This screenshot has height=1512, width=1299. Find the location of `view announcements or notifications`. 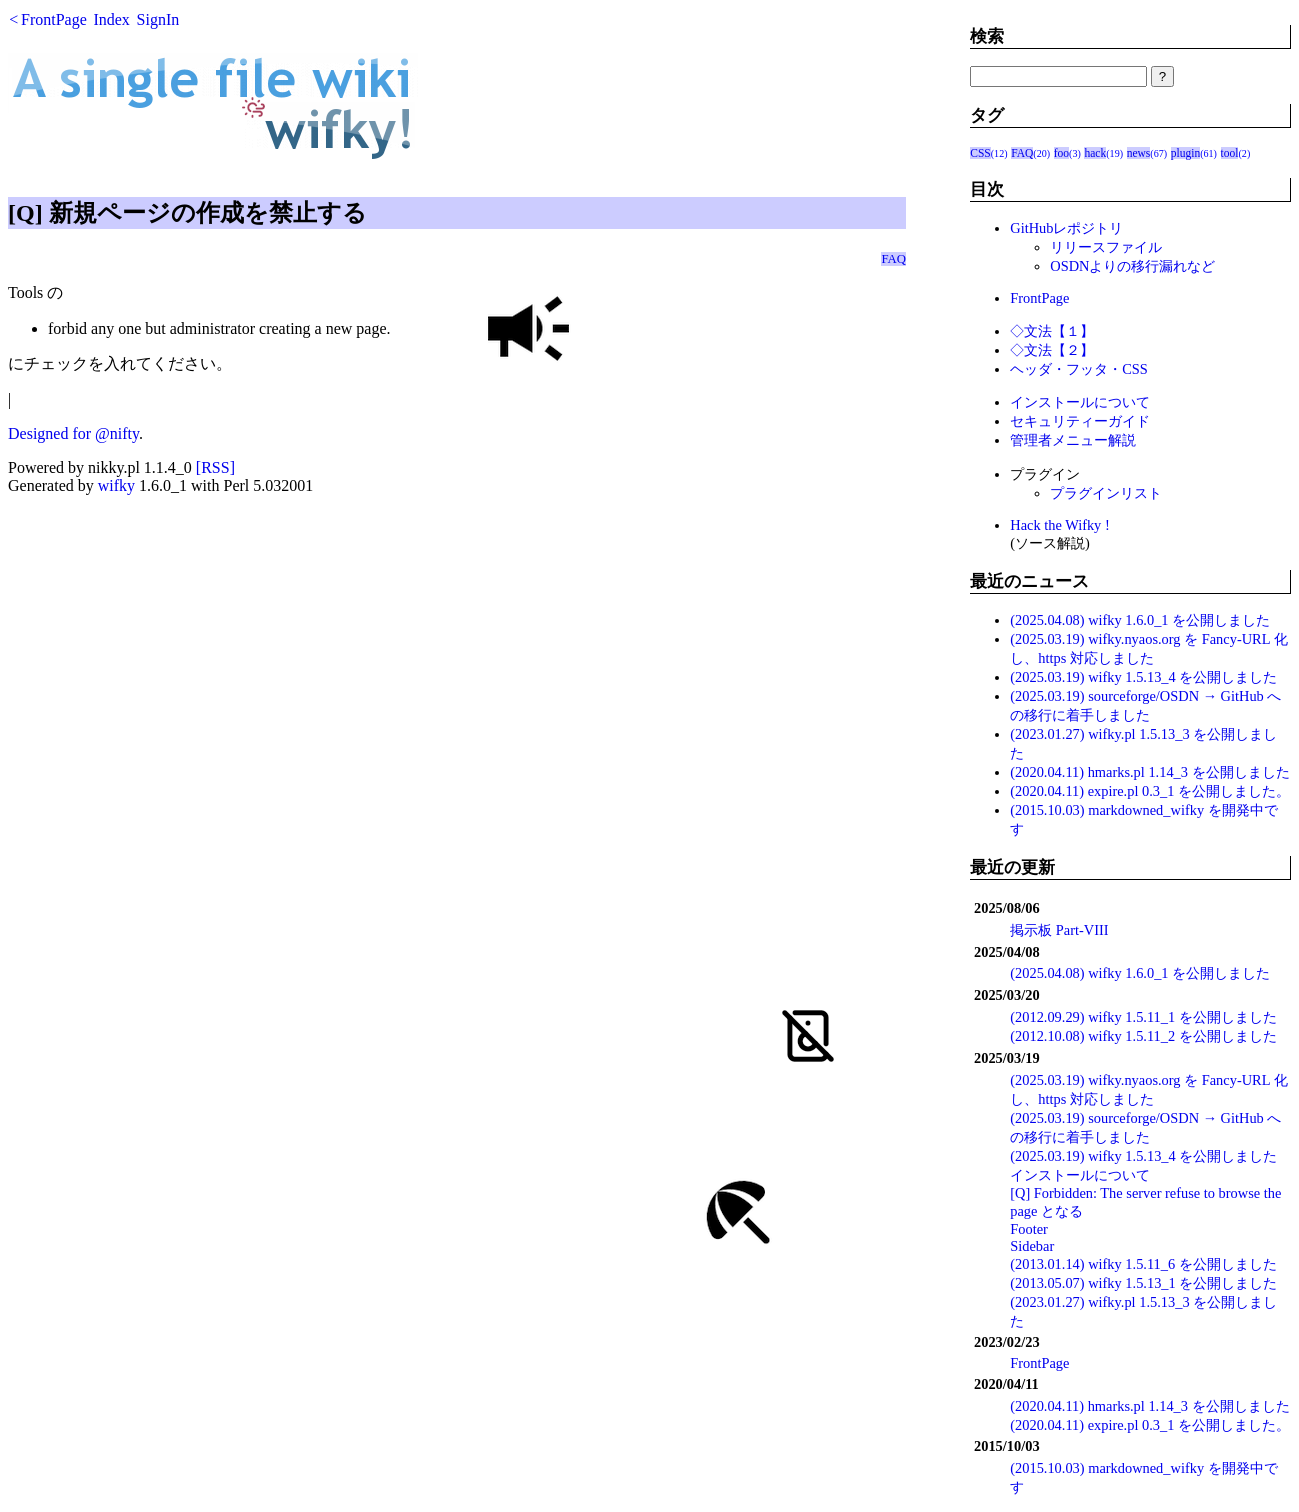

view announcements or notifications is located at coordinates (528, 328).